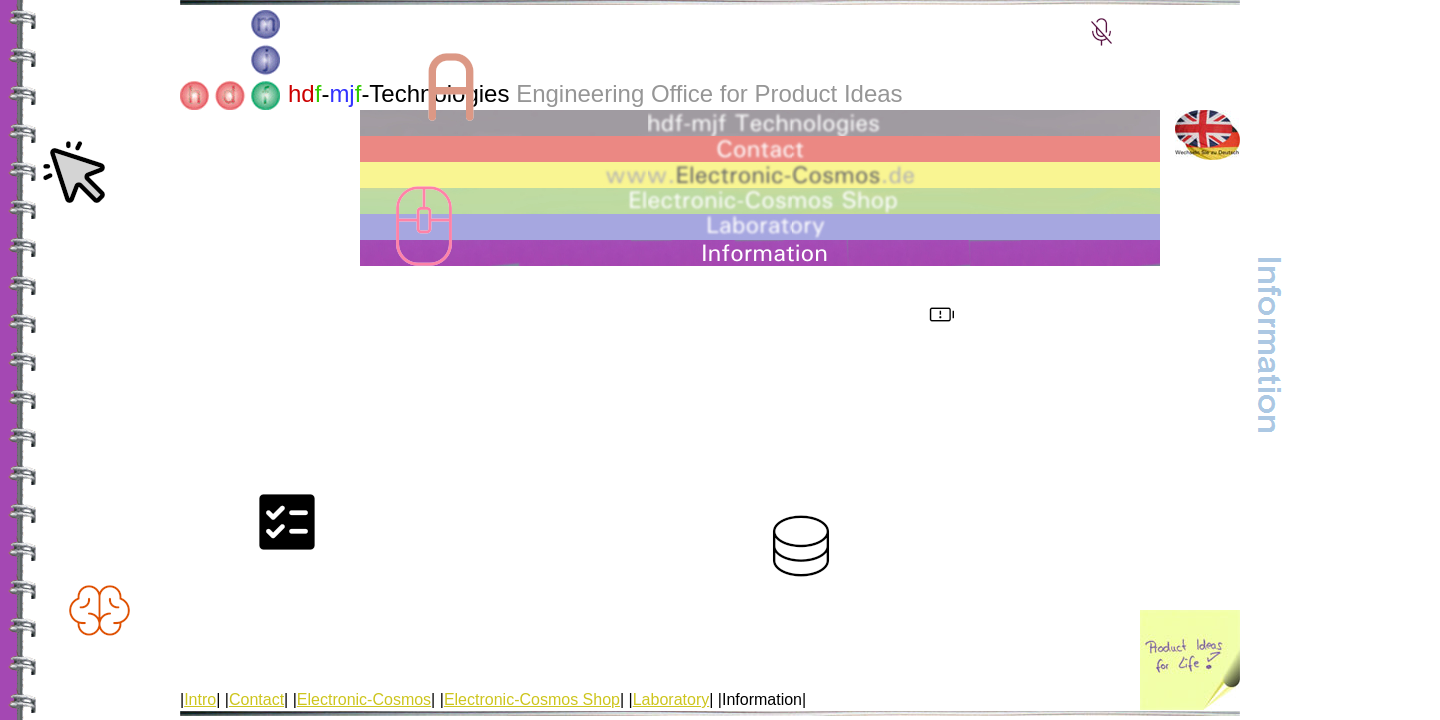 This screenshot has width=1440, height=720. Describe the element at coordinates (1101, 31) in the screenshot. I see `mute your microphone` at that location.